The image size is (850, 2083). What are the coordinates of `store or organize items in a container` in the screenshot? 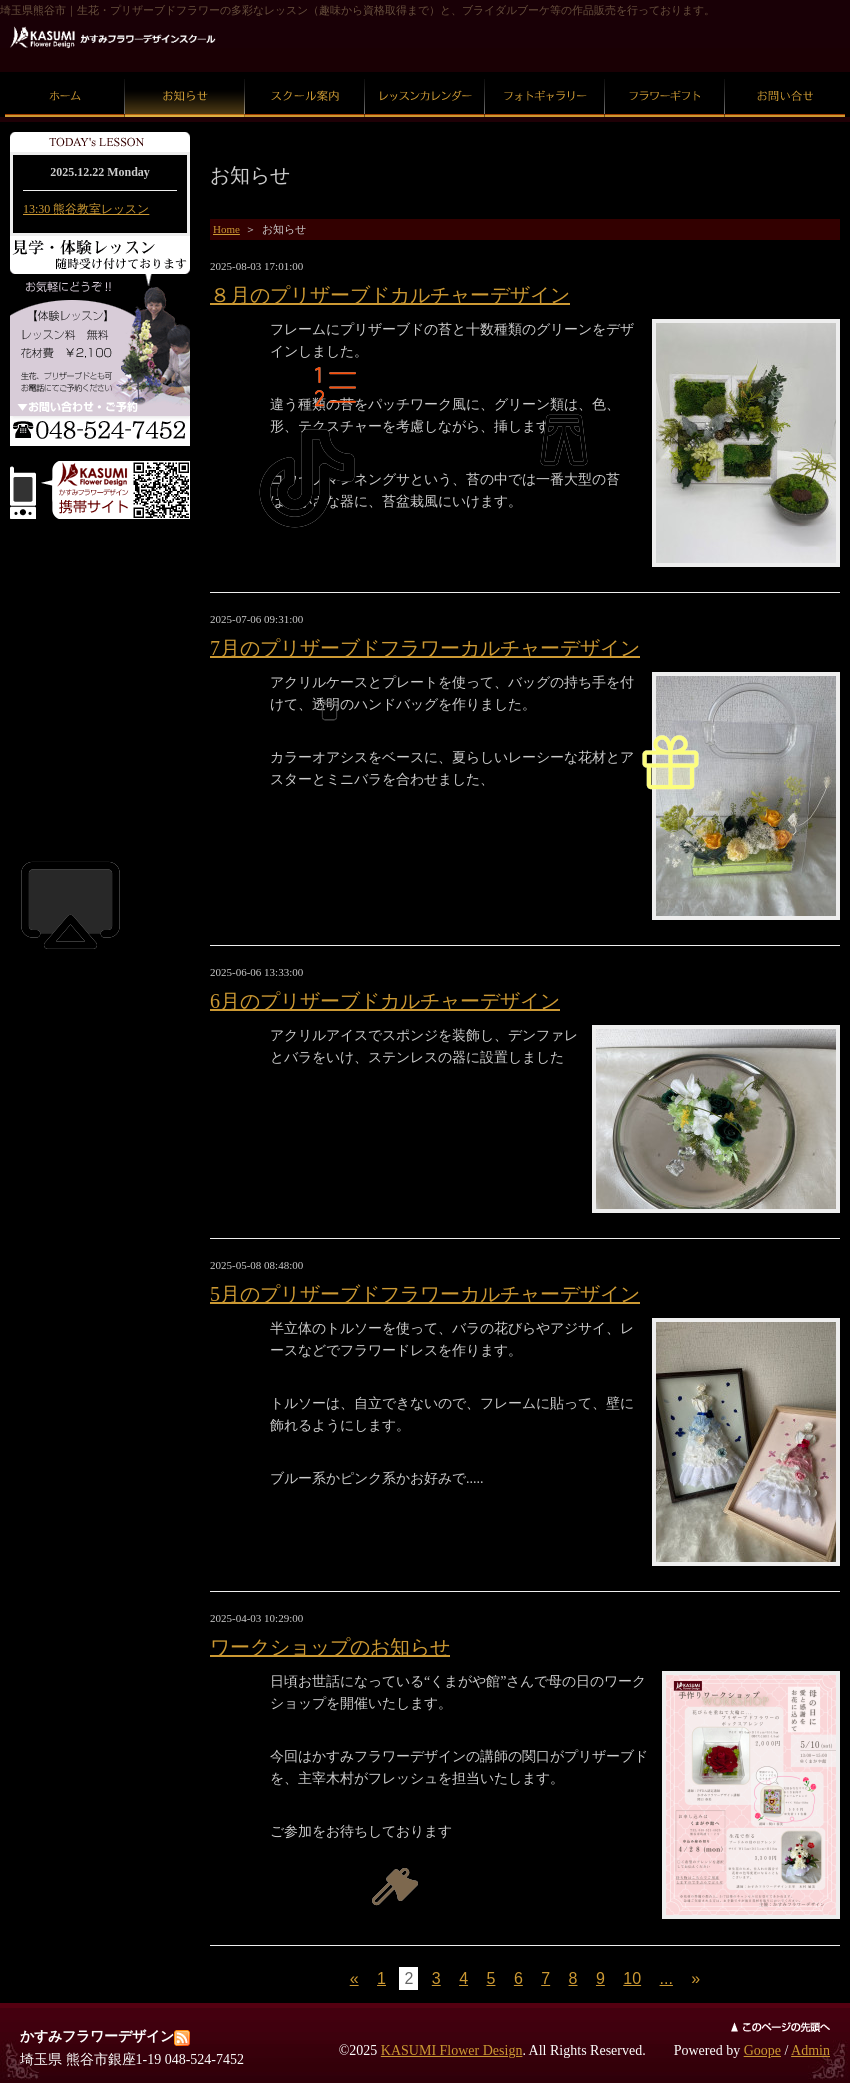 It's located at (329, 710).